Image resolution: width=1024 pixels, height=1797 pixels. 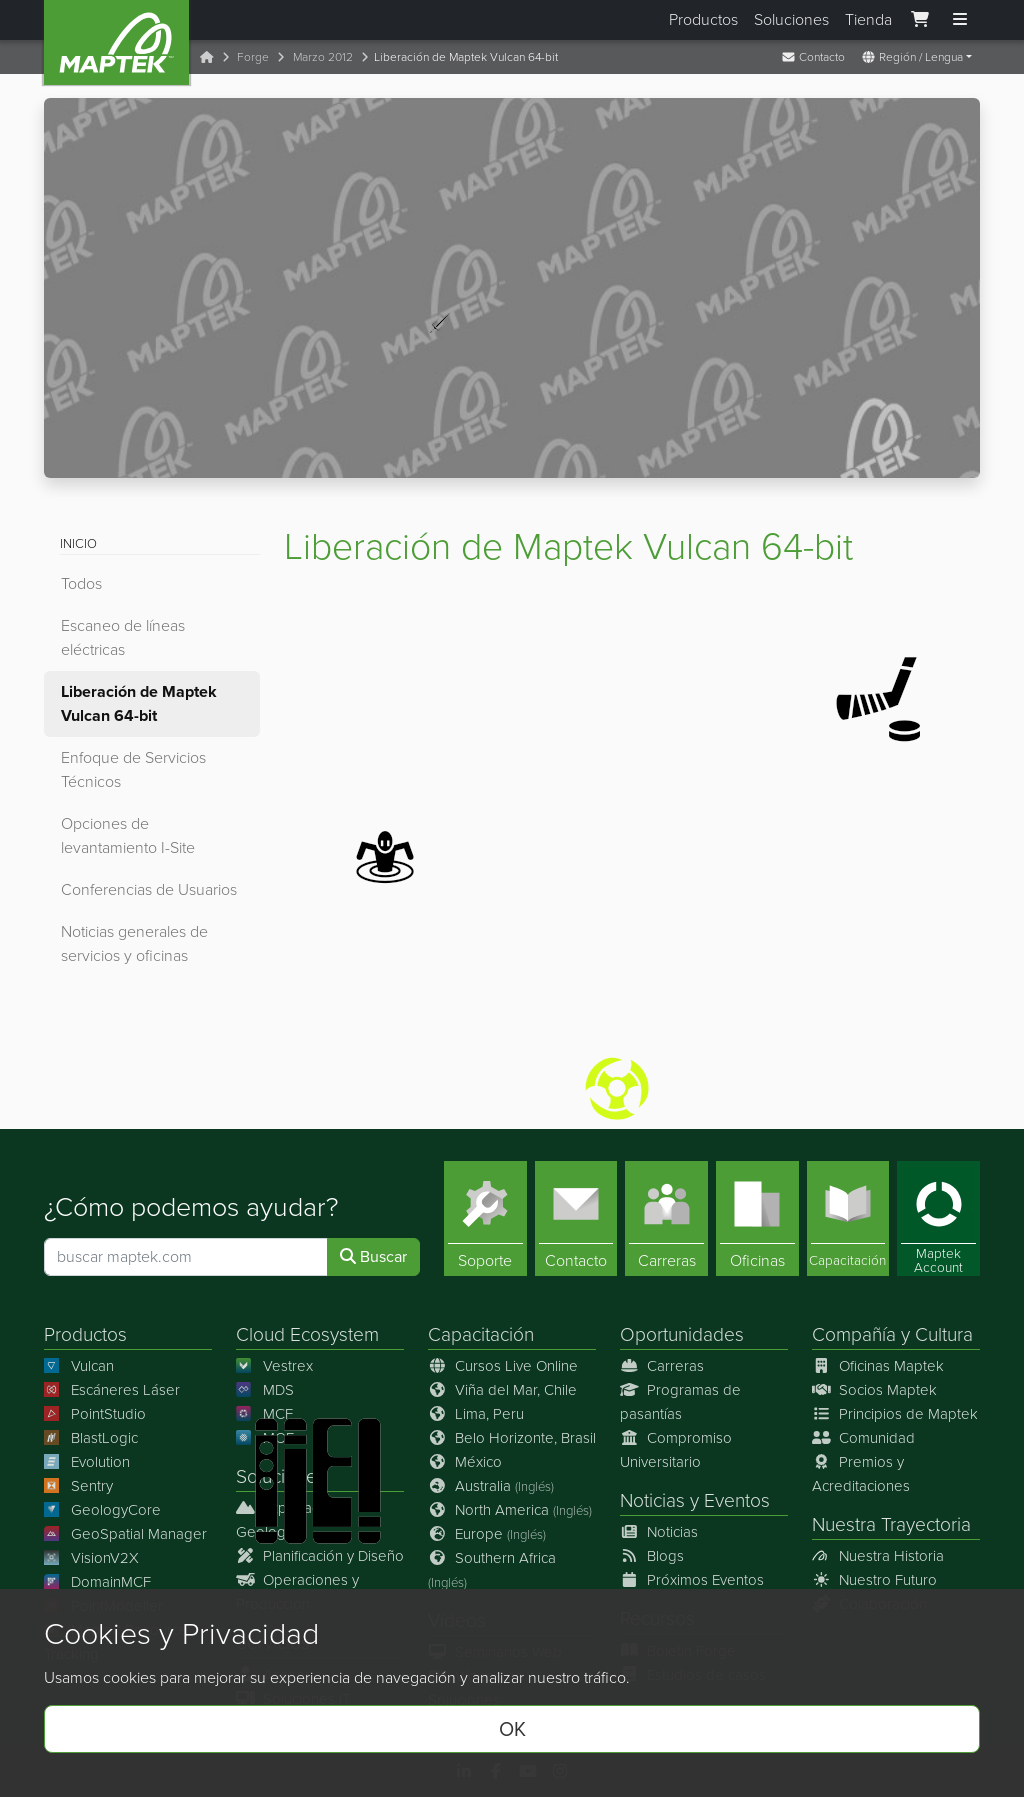 I want to click on throwing weapon or shuriken item in game inventory, so click(x=617, y=1088).